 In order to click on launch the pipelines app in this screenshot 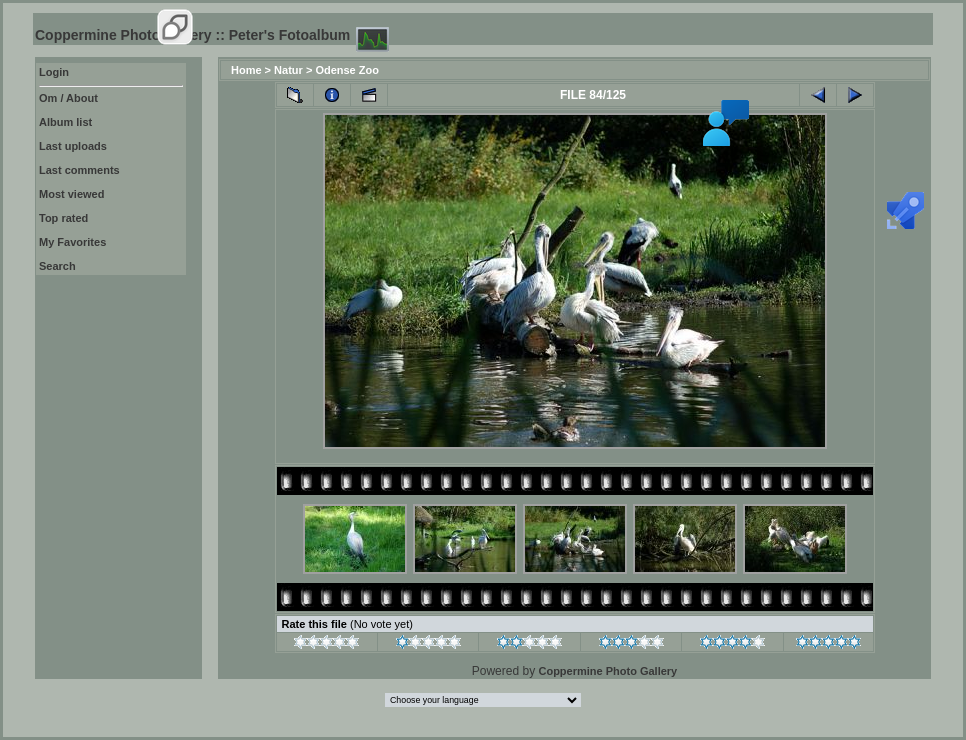, I will do `click(905, 210)`.